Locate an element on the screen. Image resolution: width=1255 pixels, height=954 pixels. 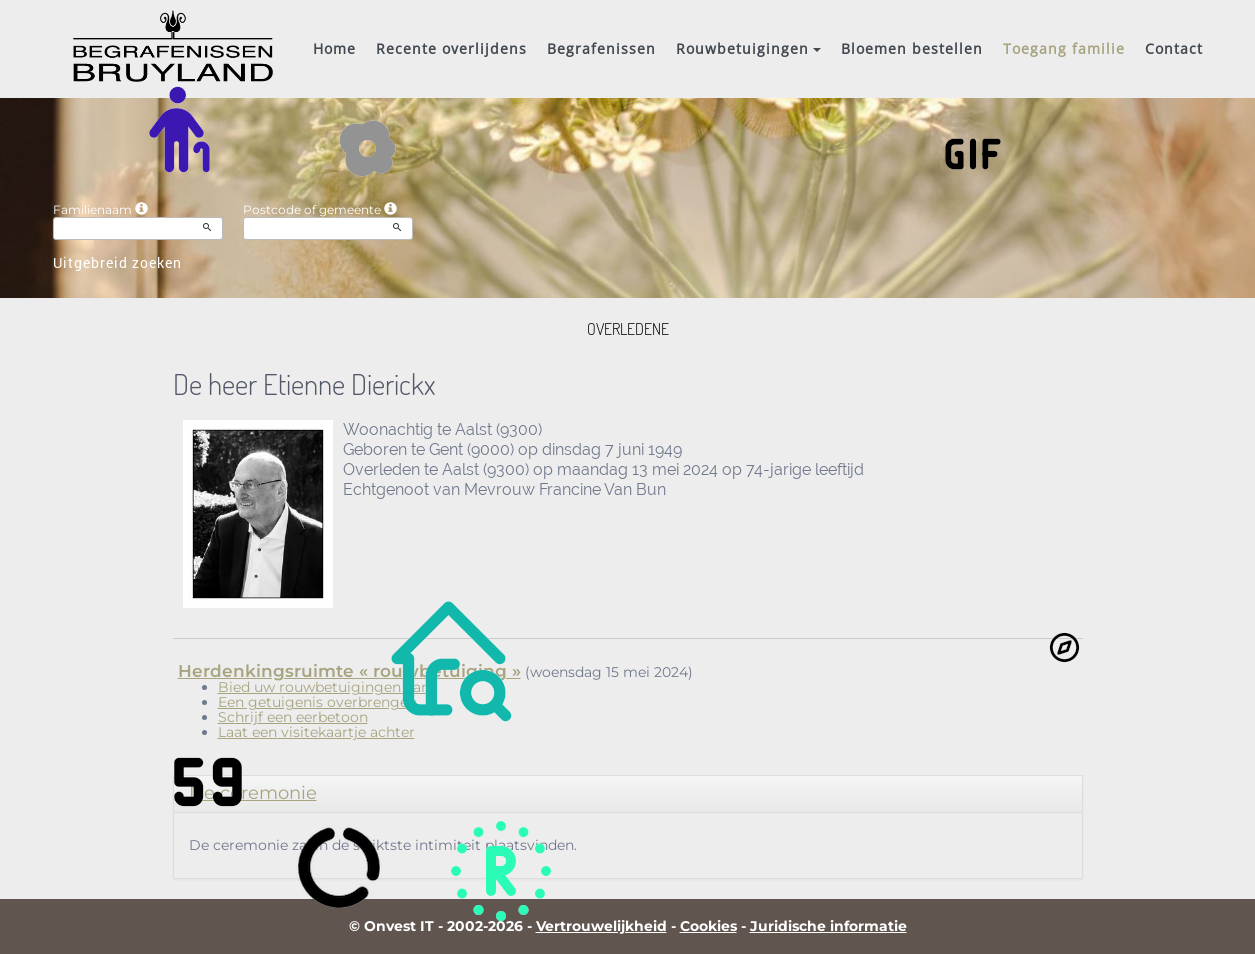
indicates breakfast or morning meal options is located at coordinates (367, 148).